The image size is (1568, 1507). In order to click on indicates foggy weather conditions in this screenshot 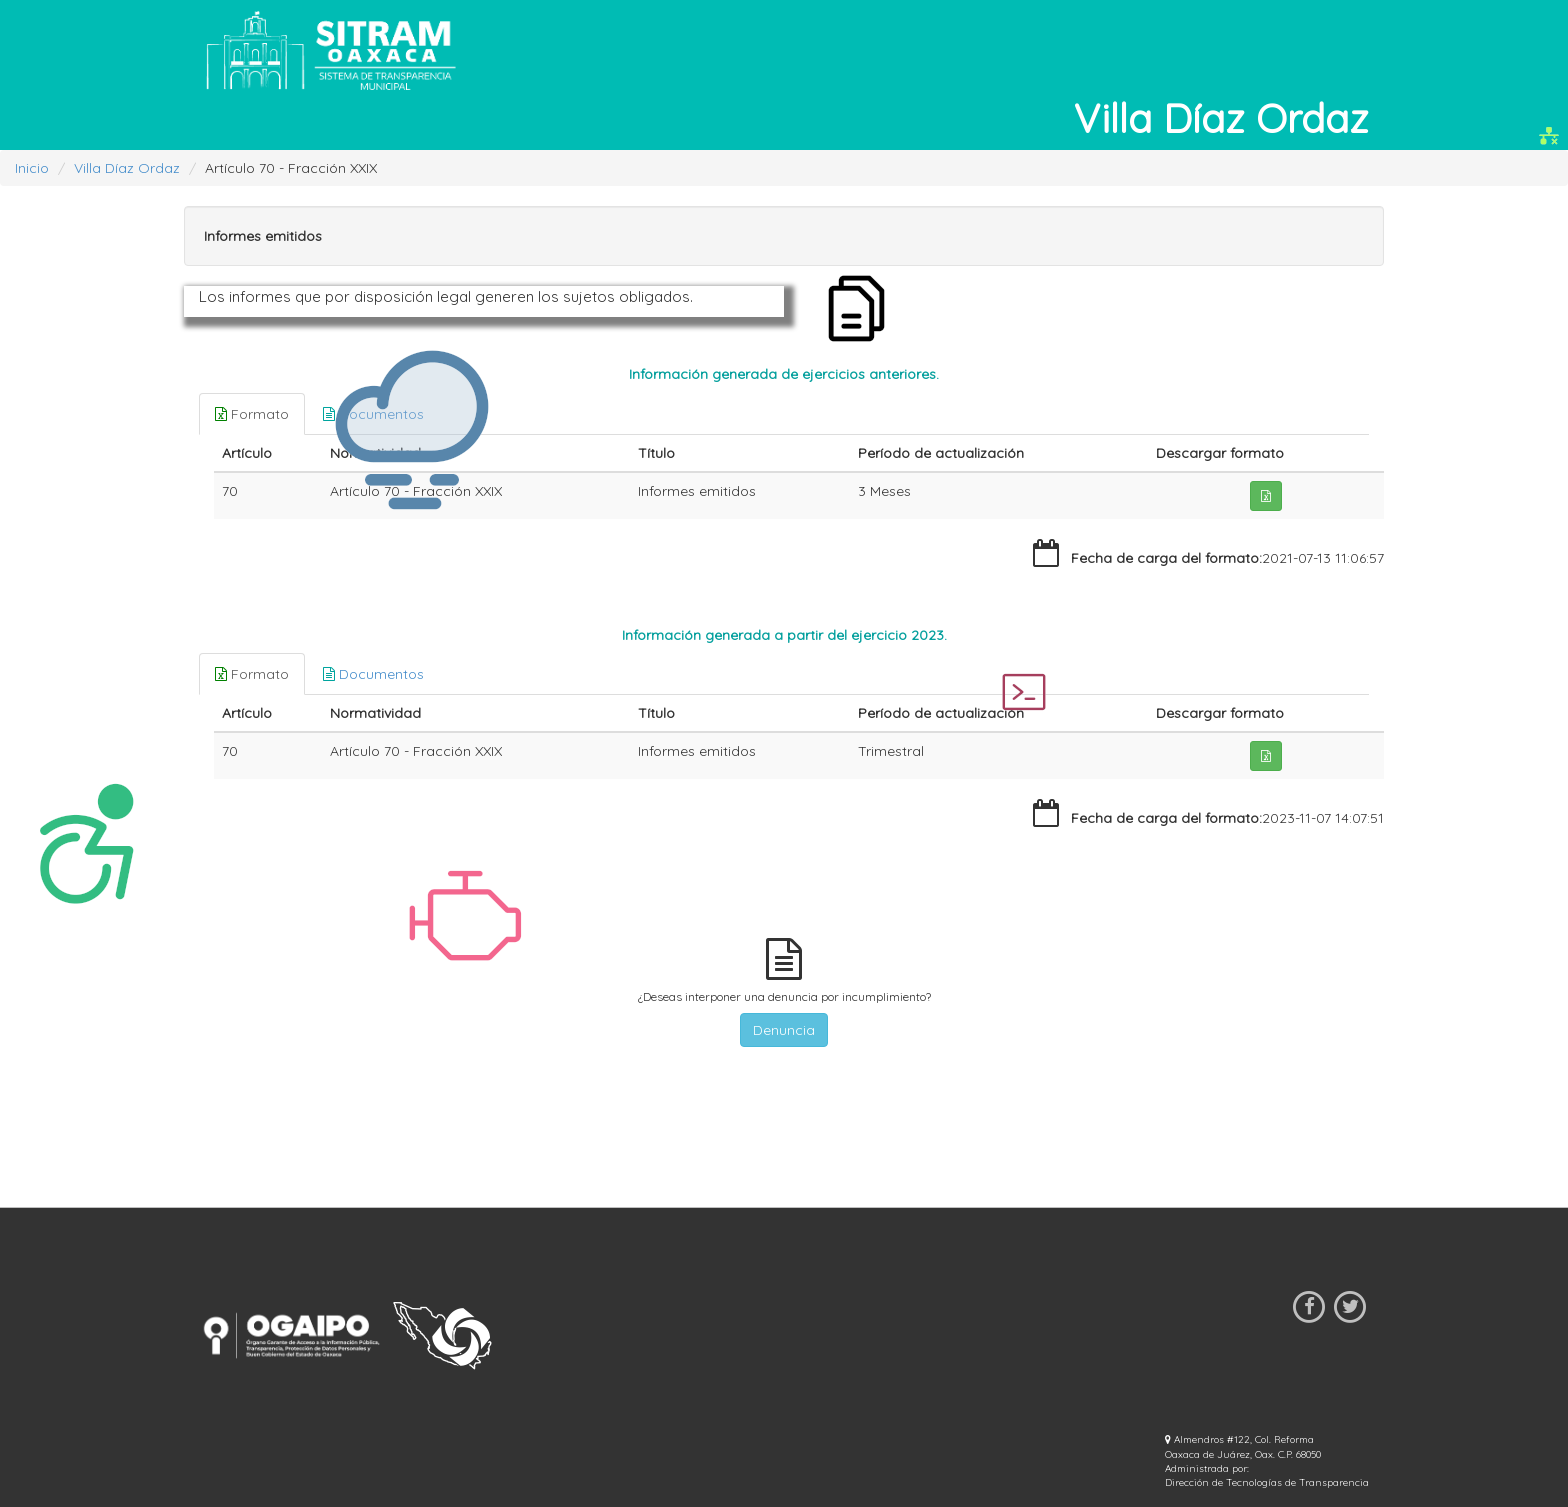, I will do `click(412, 427)`.